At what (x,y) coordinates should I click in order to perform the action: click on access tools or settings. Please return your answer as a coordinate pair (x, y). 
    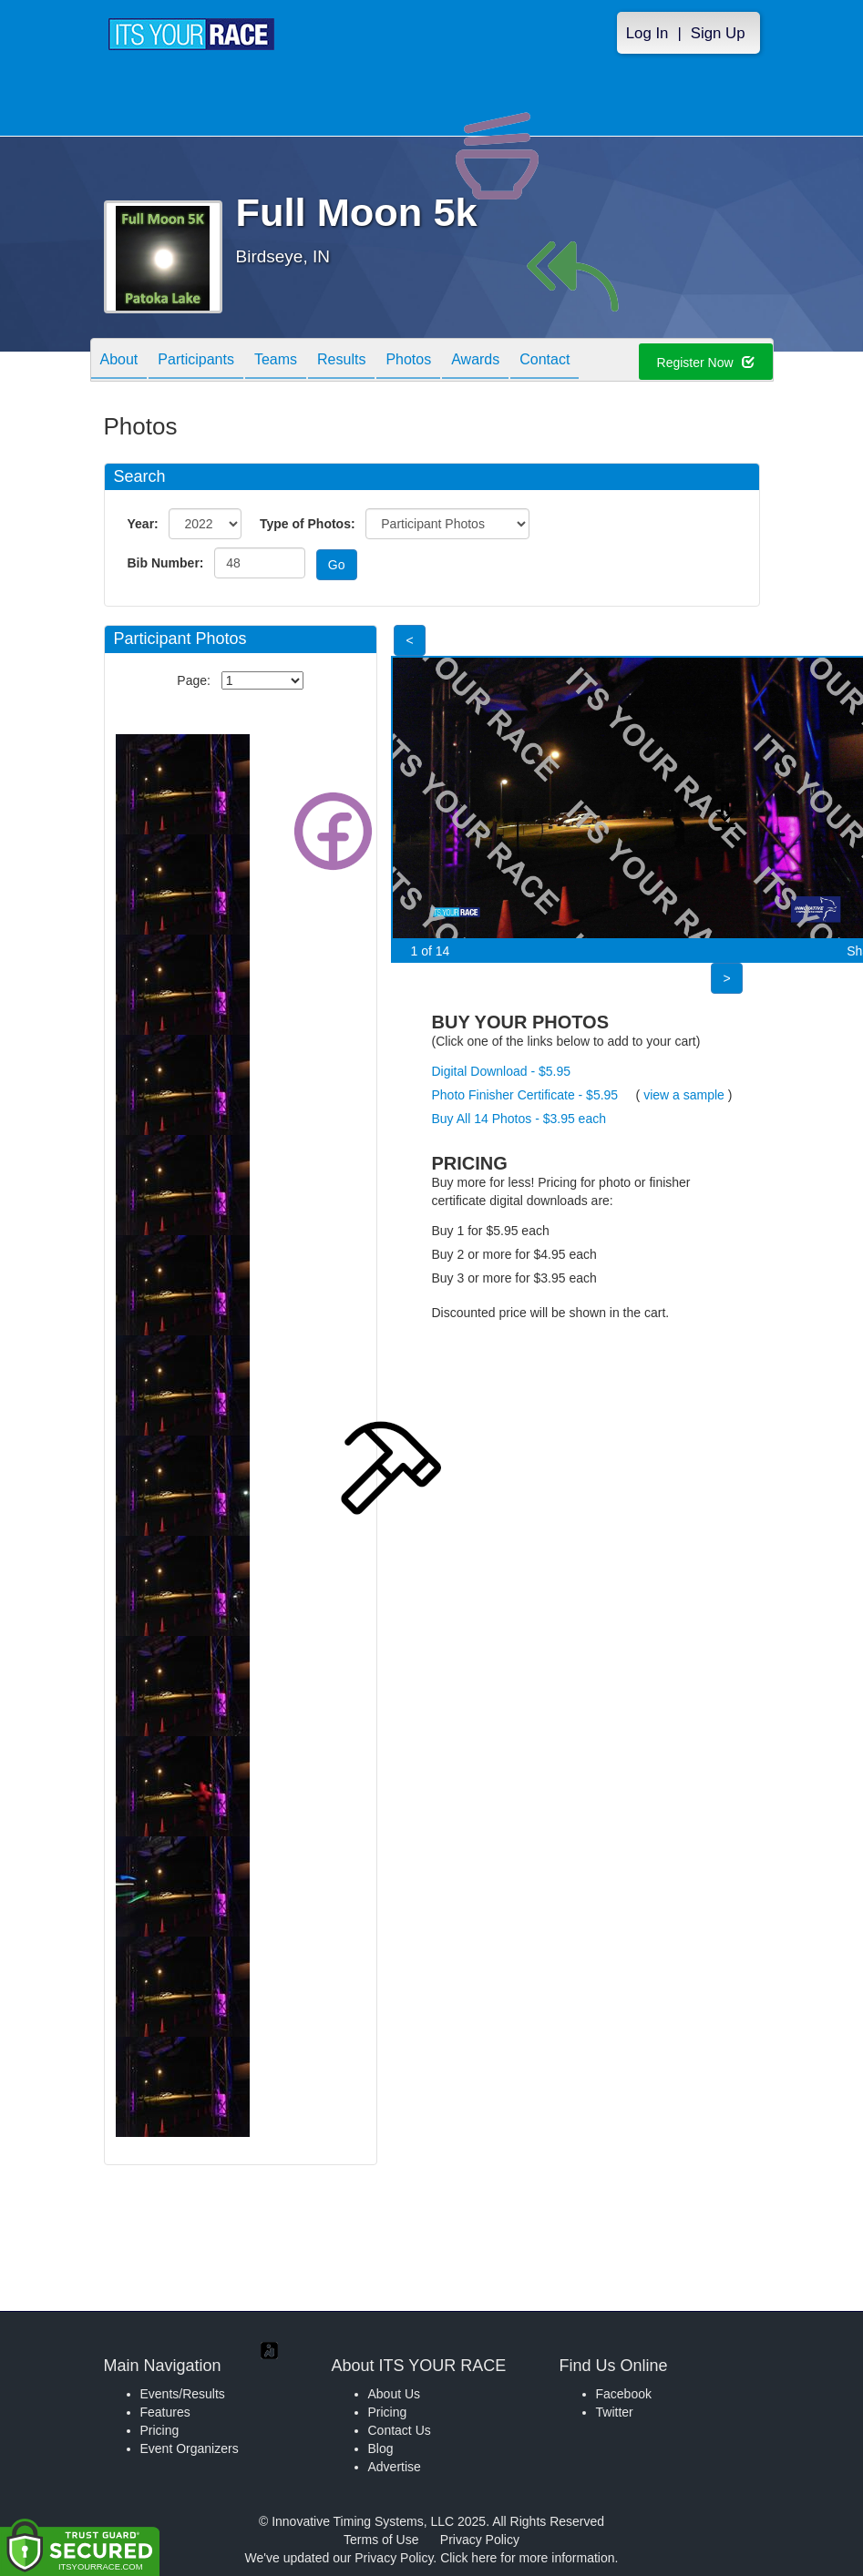
    Looking at the image, I should click on (385, 1469).